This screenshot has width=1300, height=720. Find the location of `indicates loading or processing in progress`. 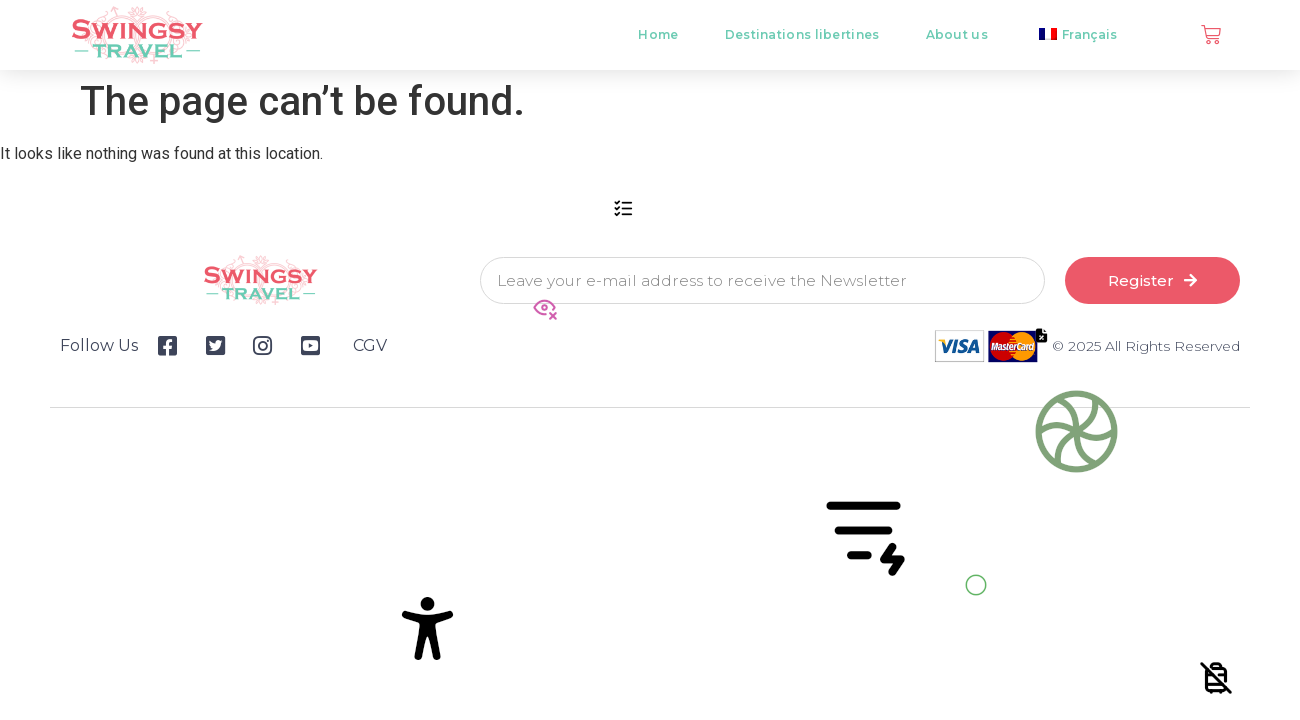

indicates loading or processing in progress is located at coordinates (1076, 431).